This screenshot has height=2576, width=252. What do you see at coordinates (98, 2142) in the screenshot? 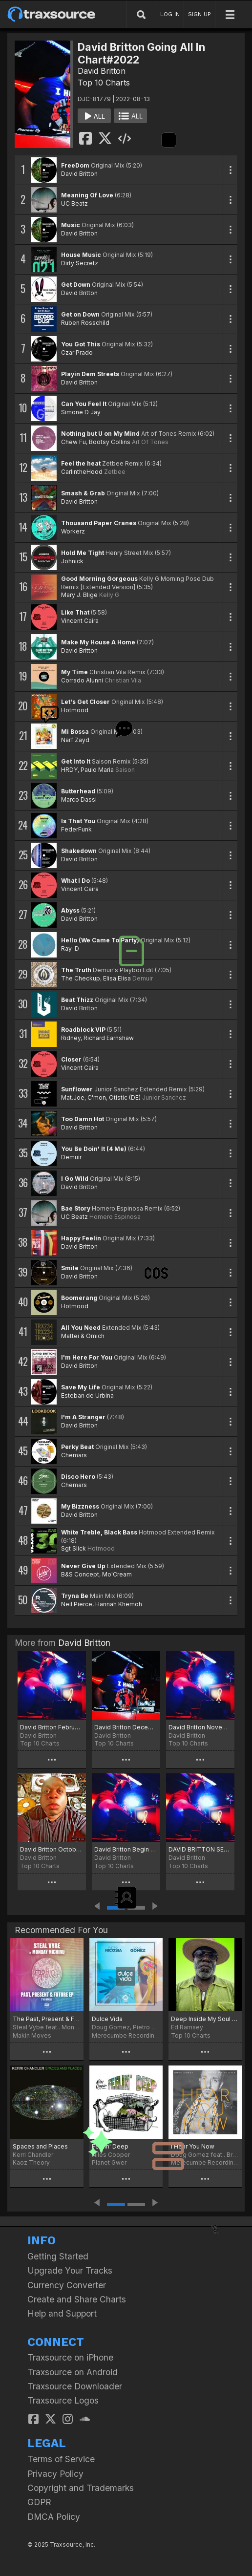
I see `indicates AI-generated or enhanced content` at bounding box center [98, 2142].